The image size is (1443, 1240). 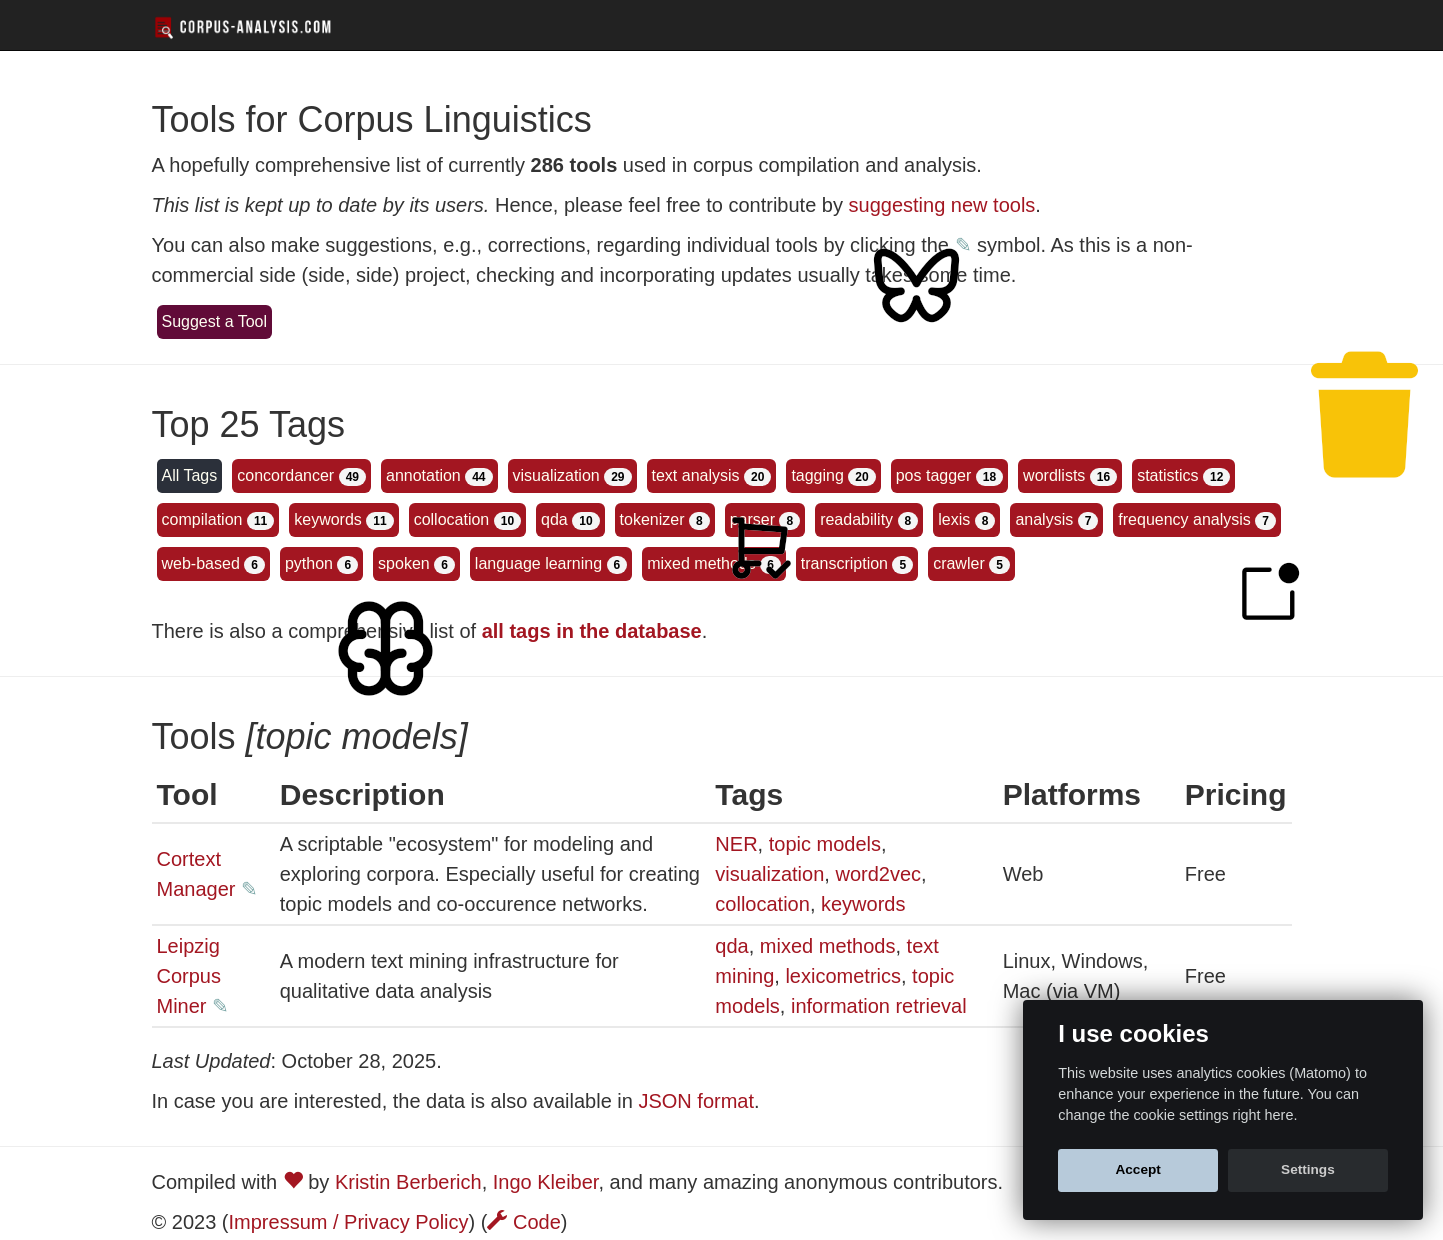 I want to click on access AI or smart features, so click(x=385, y=648).